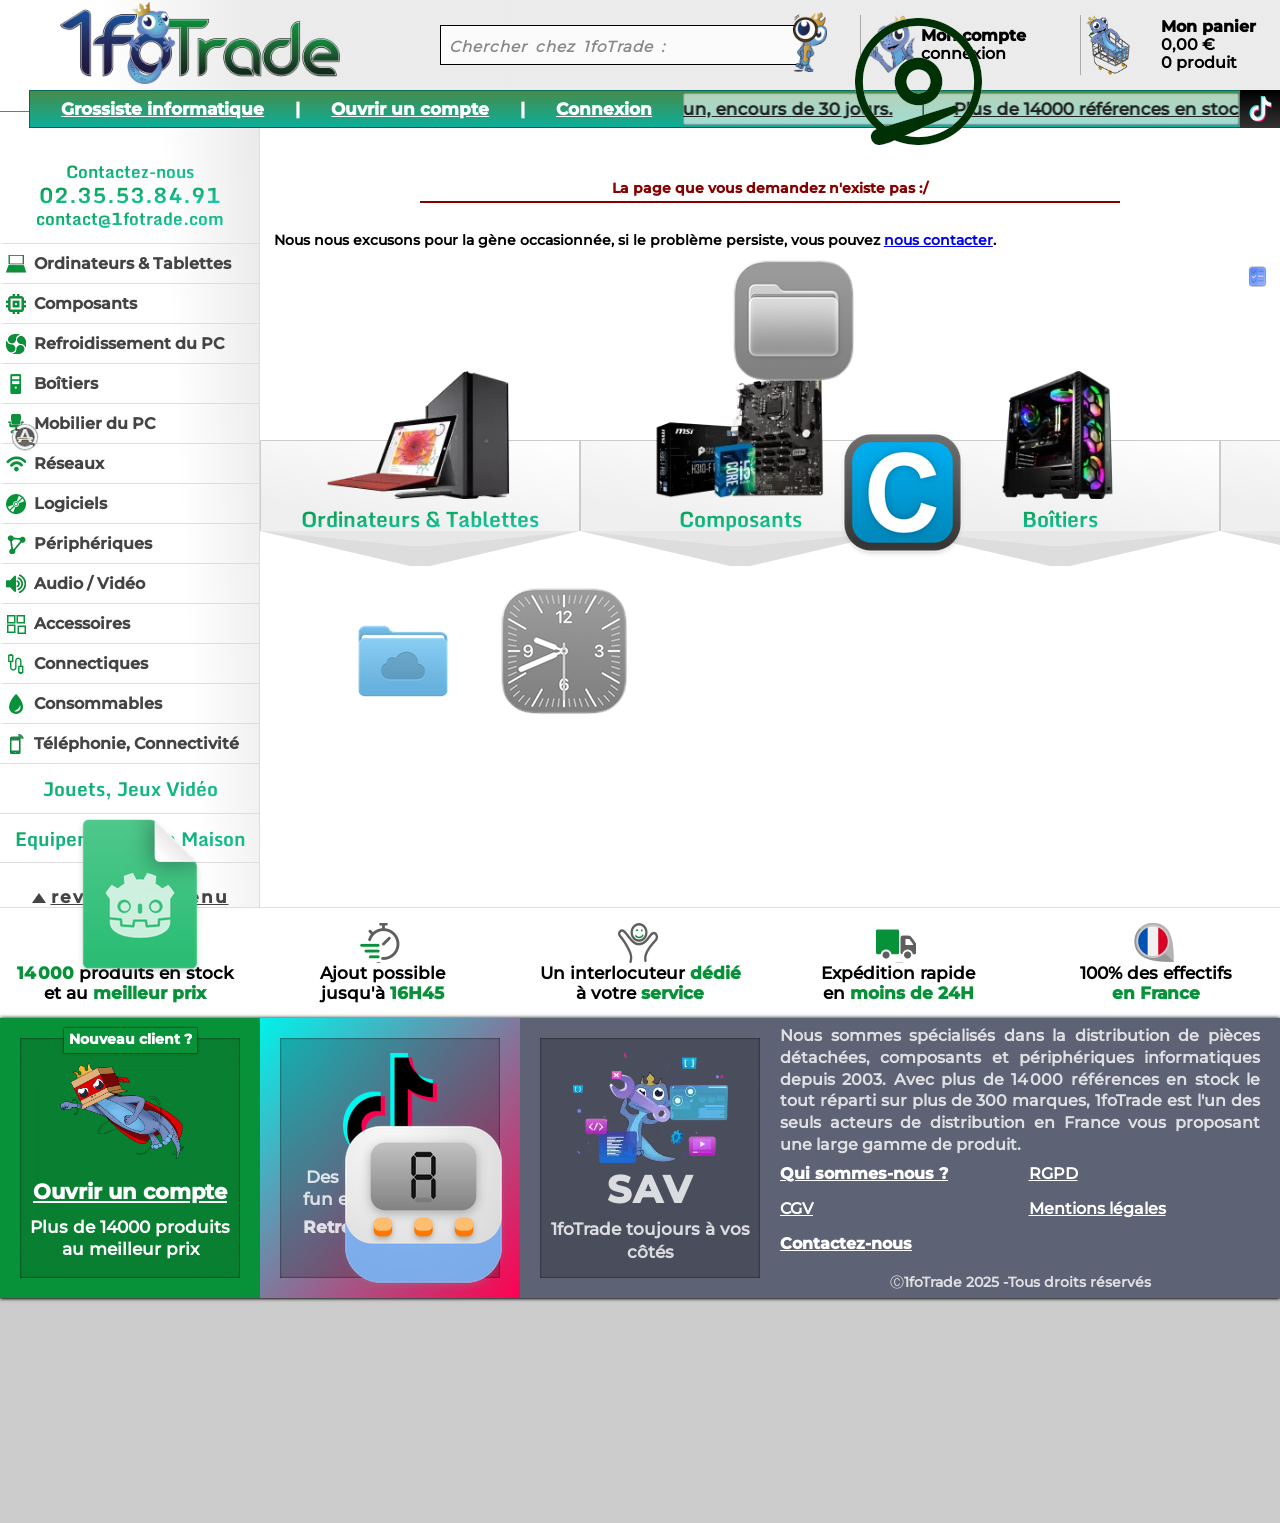  What do you see at coordinates (1257, 276) in the screenshot?
I see `open the to-do list app` at bounding box center [1257, 276].